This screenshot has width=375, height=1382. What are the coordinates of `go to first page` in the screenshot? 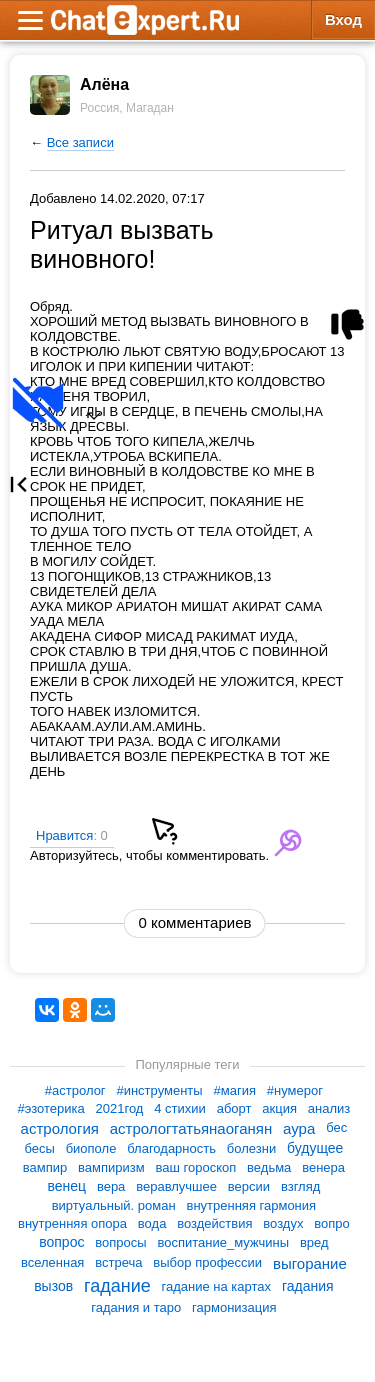 It's located at (18, 484).